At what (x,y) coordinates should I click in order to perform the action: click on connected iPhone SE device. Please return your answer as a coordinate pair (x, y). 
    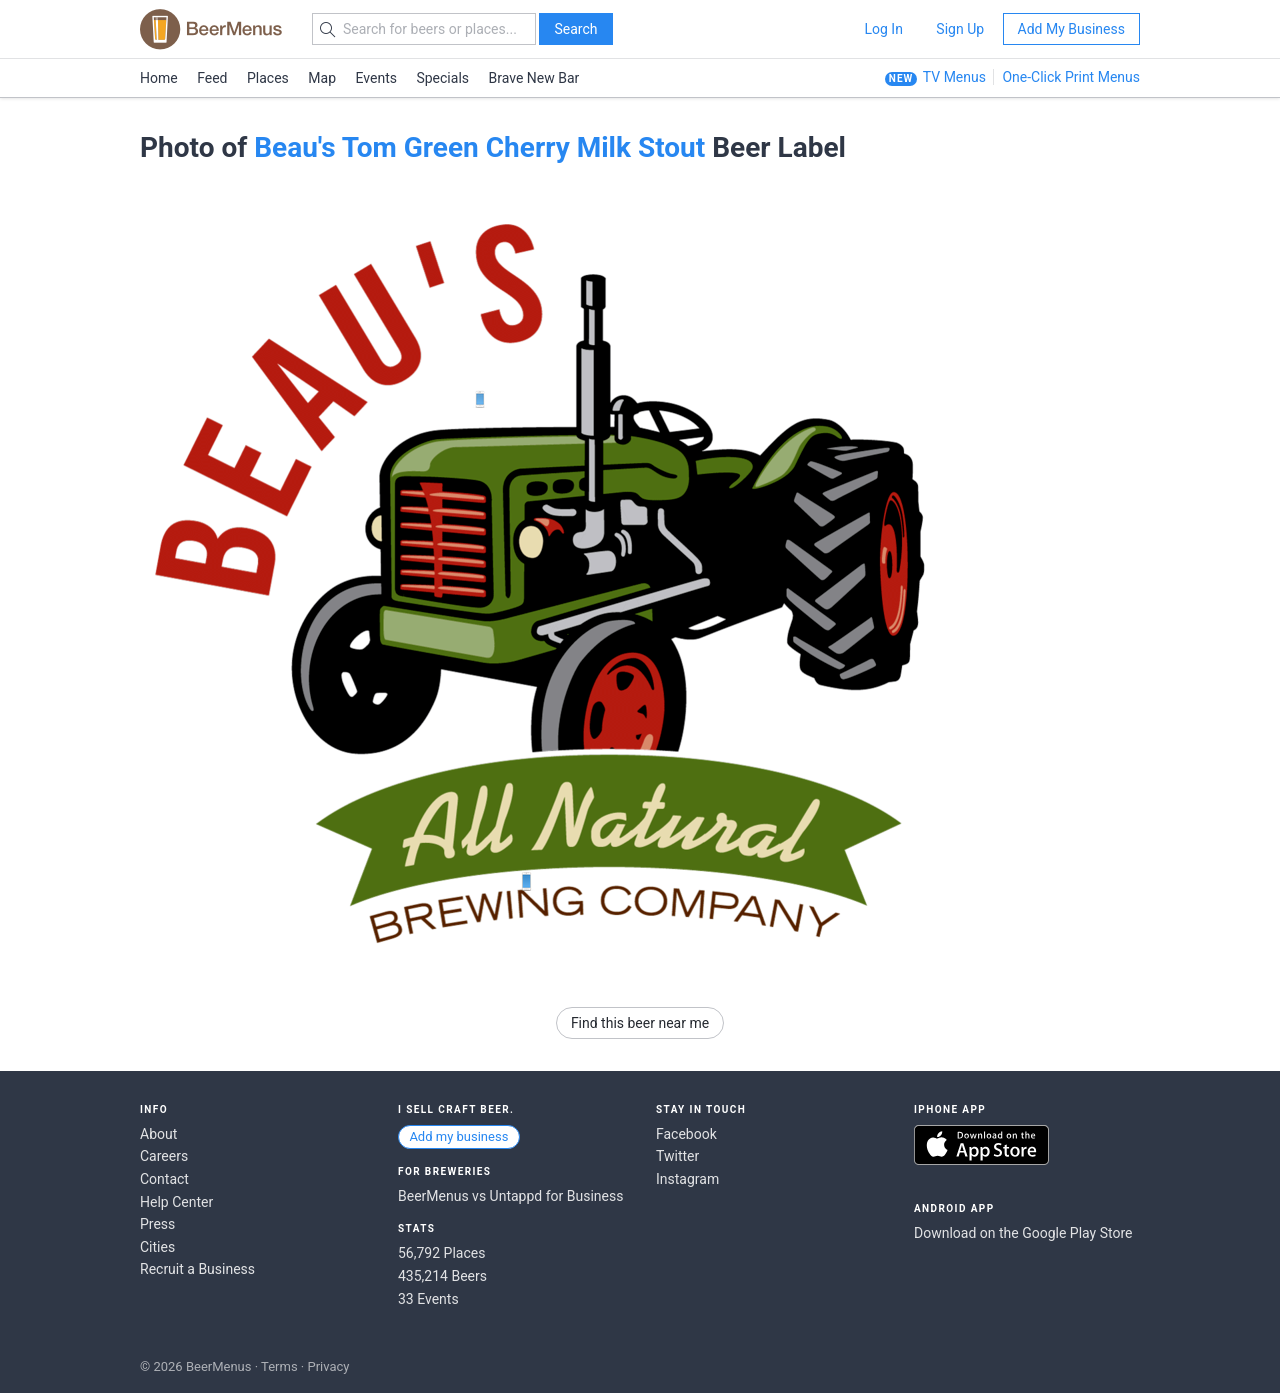
    Looking at the image, I should click on (526, 881).